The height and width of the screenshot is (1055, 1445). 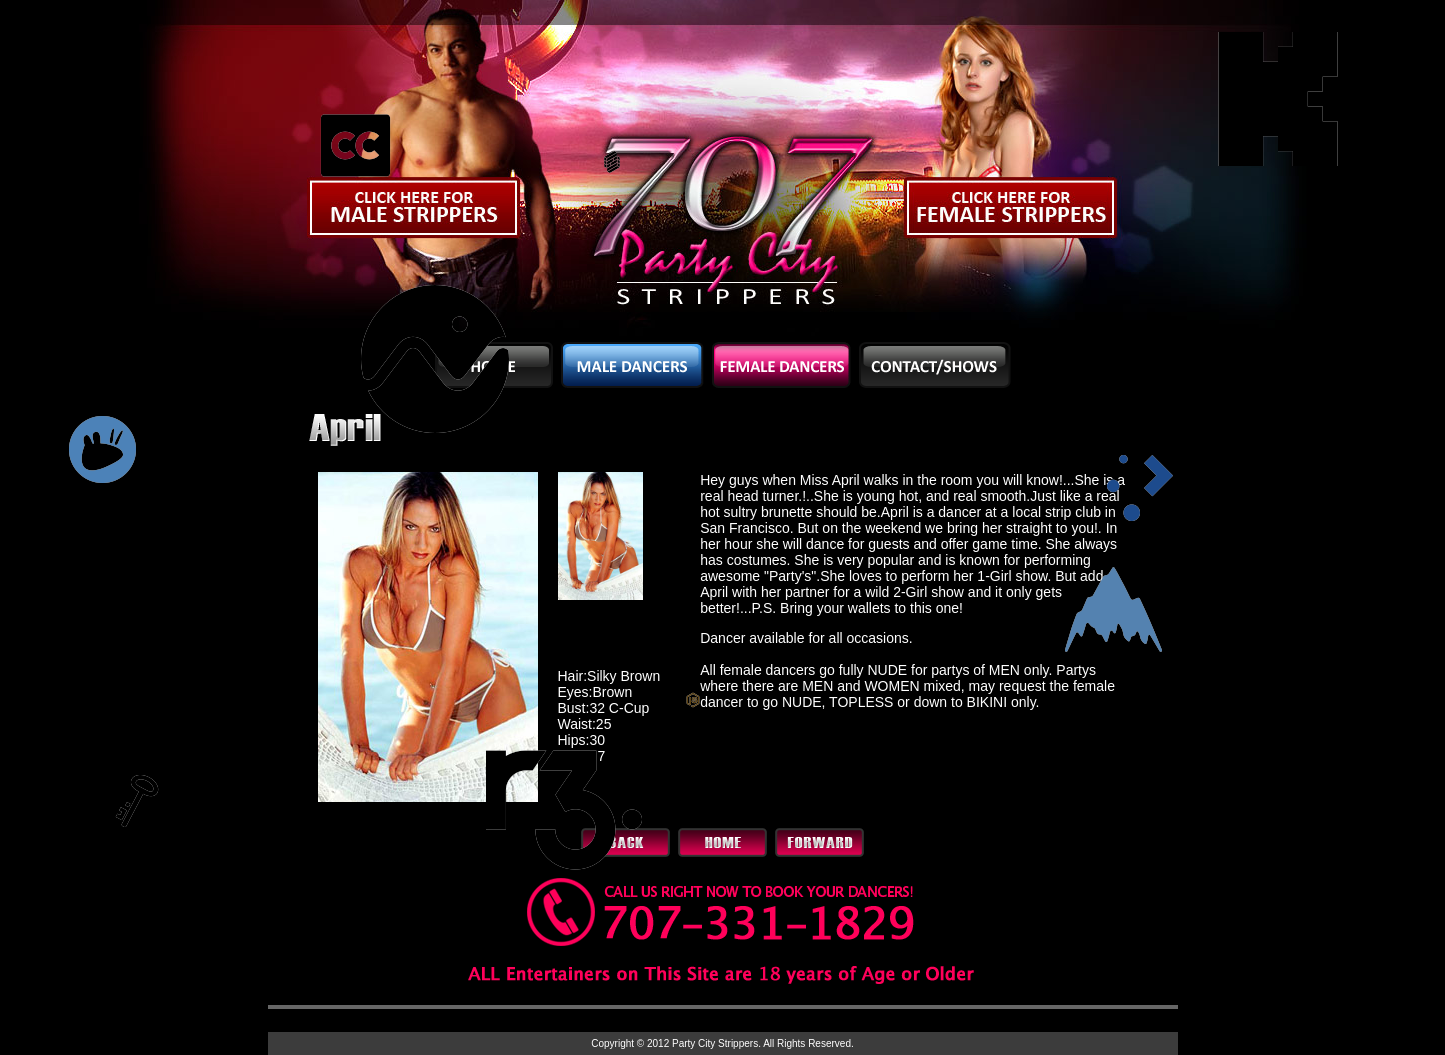 What do you see at coordinates (693, 700) in the screenshot?
I see `Node.js runtime environment logo` at bounding box center [693, 700].